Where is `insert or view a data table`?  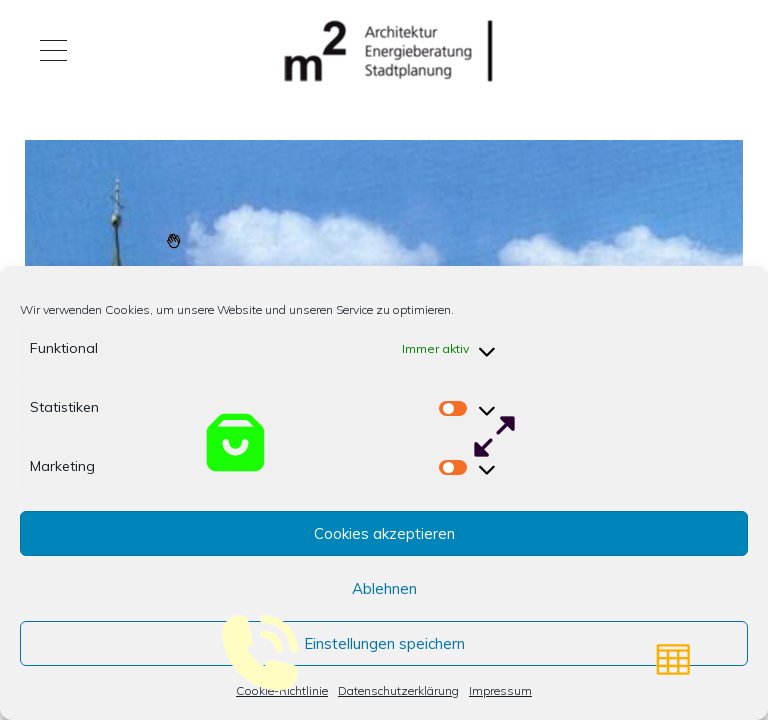 insert or view a data table is located at coordinates (674, 659).